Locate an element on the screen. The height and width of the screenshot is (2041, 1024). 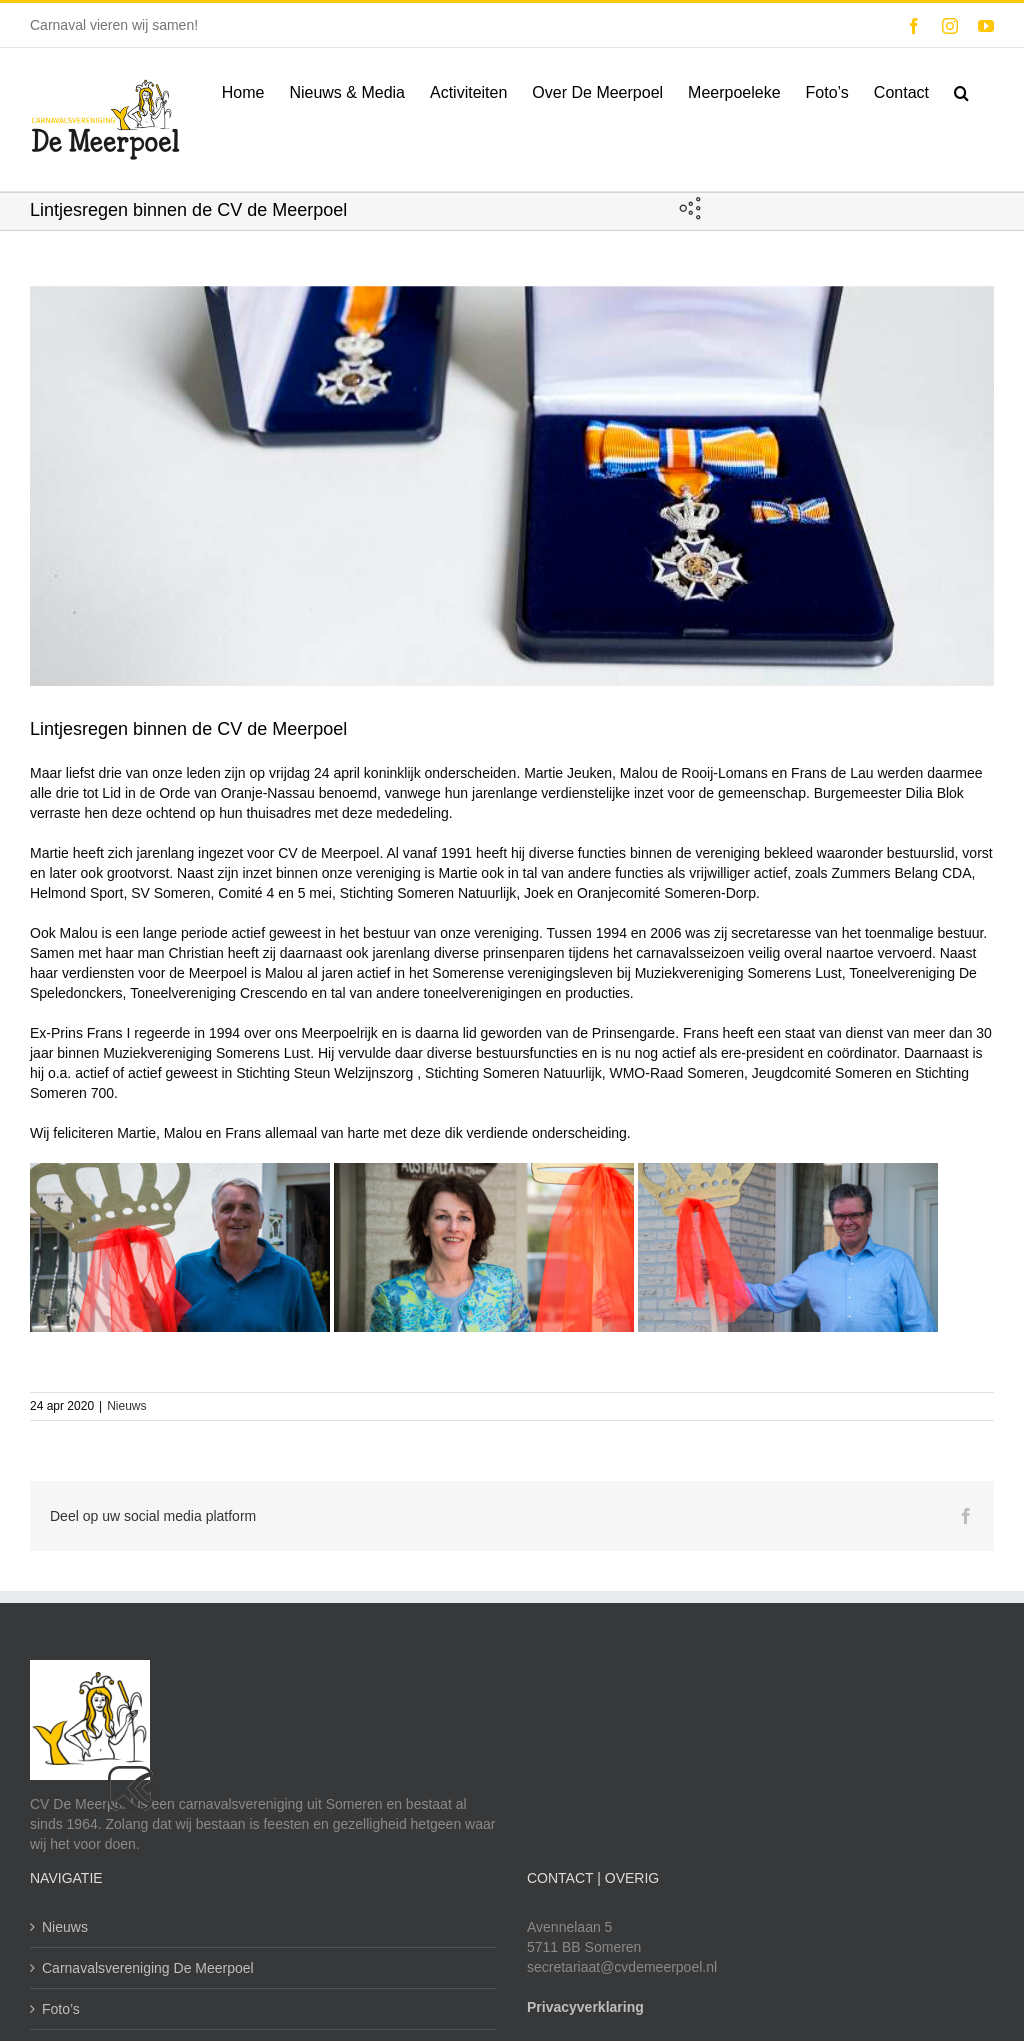
track or monitor folder activity is located at coordinates (690, 209).